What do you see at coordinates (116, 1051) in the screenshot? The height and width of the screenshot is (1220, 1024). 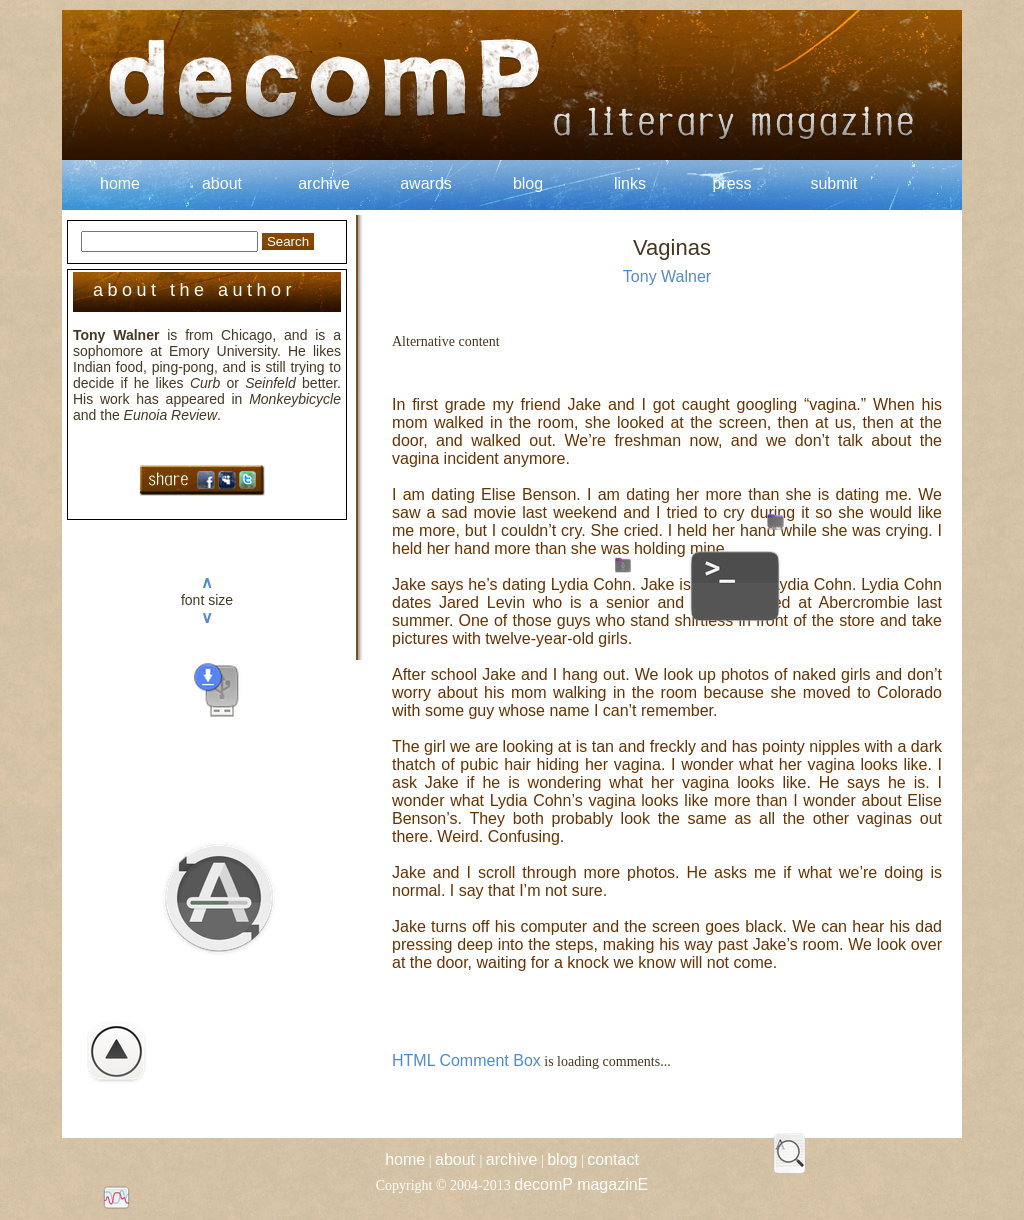 I see `launch AppImageLauncher application` at bounding box center [116, 1051].